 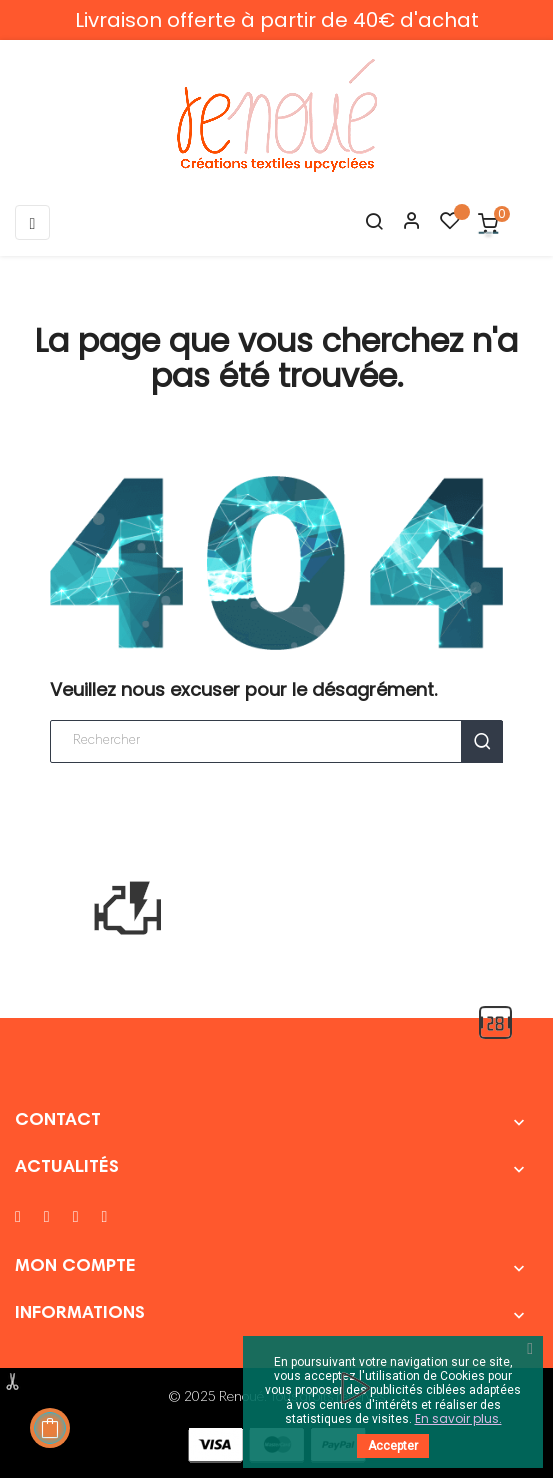 What do you see at coordinates (495, 1022) in the screenshot?
I see `open the calendar app` at bounding box center [495, 1022].